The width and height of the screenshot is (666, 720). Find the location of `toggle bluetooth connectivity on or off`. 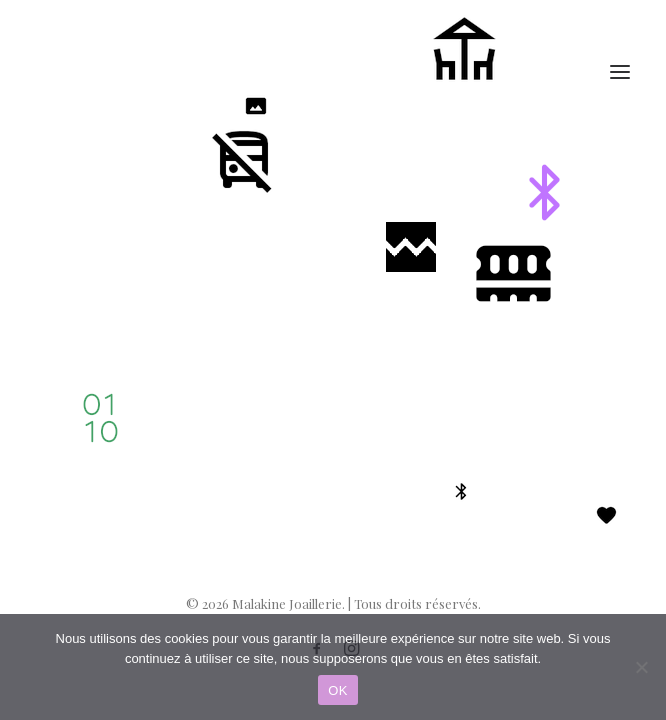

toggle bluetooth connectivity on or off is located at coordinates (544, 192).